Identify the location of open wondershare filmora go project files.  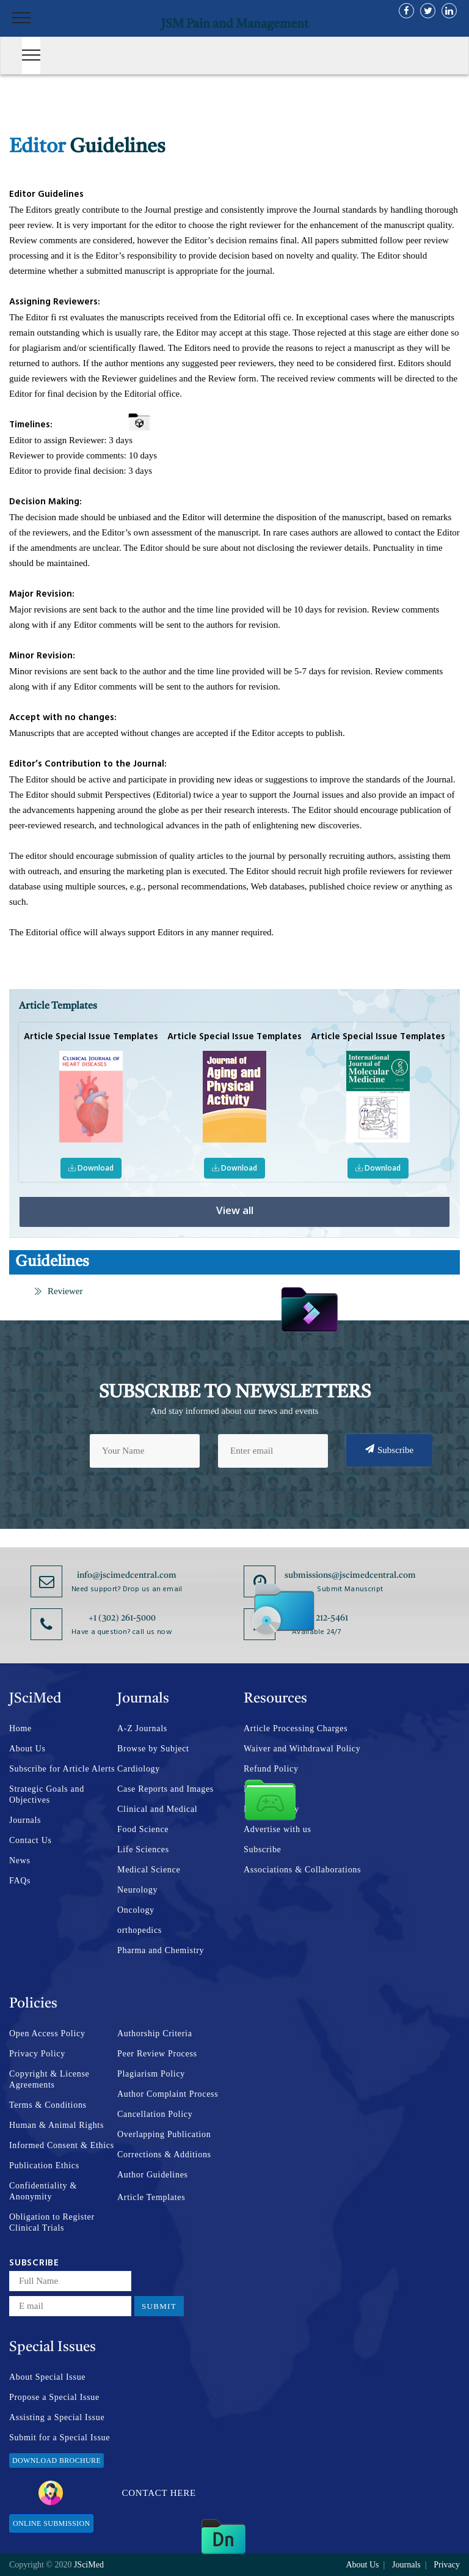
(309, 1311).